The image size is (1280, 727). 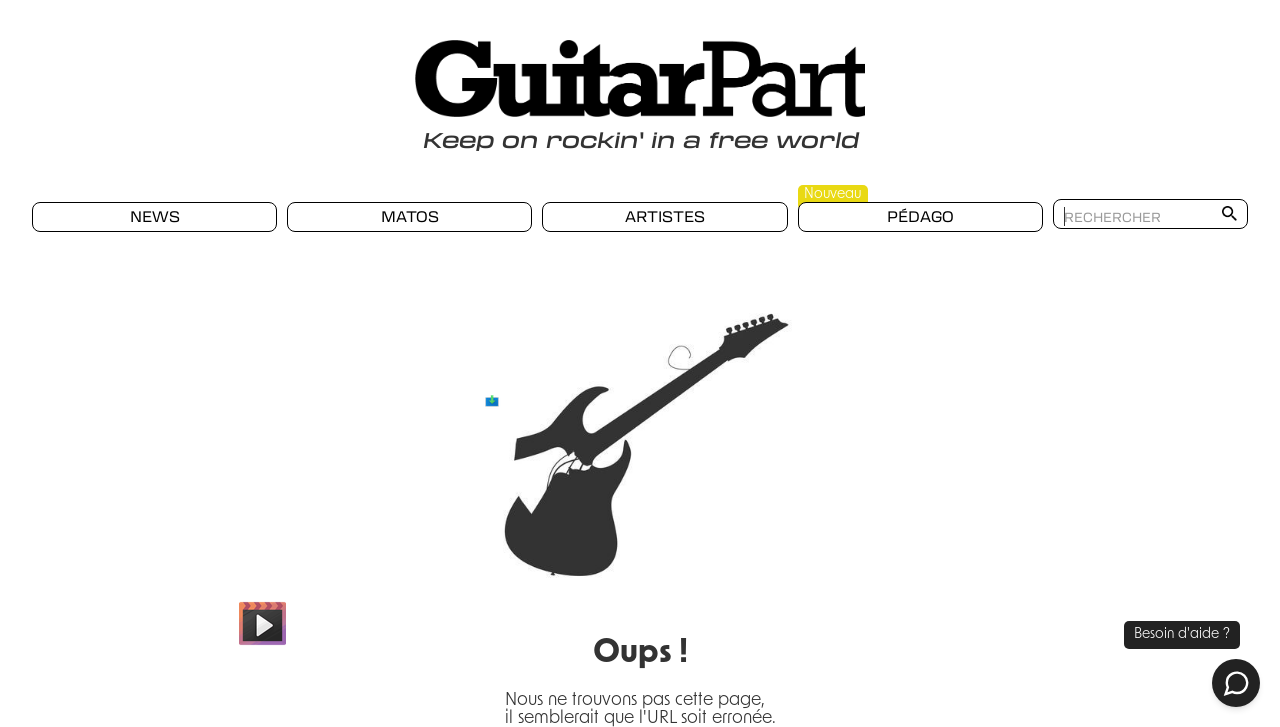 I want to click on download or install a software package, so click(x=492, y=401).